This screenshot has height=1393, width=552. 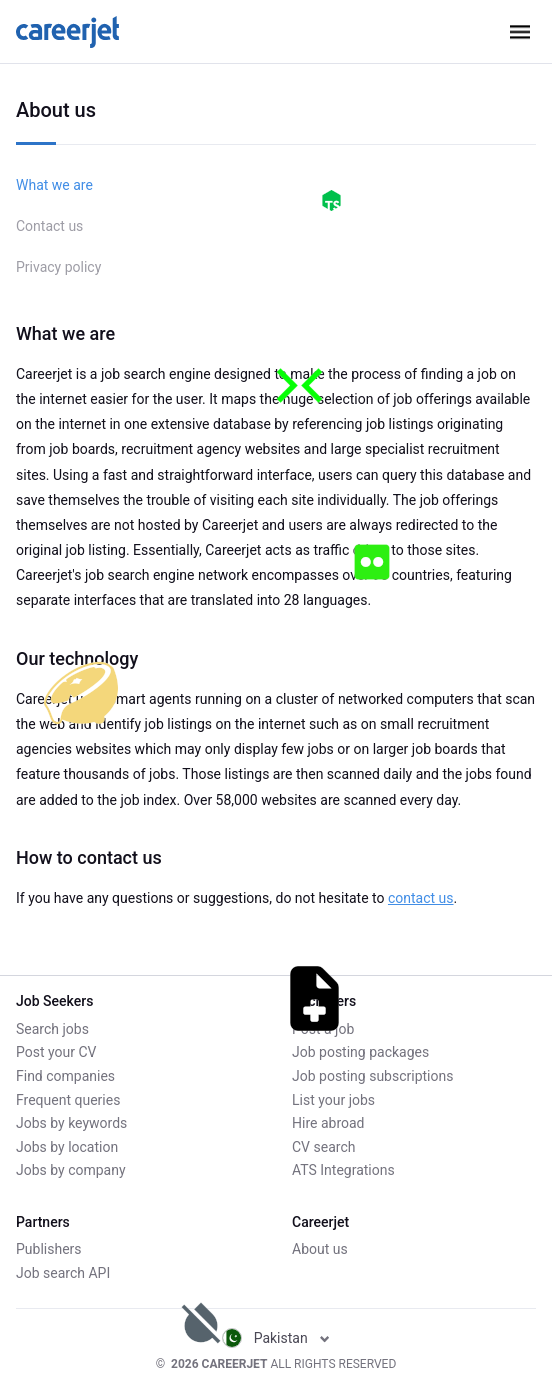 What do you see at coordinates (201, 1324) in the screenshot?
I see `disable blur effect` at bounding box center [201, 1324].